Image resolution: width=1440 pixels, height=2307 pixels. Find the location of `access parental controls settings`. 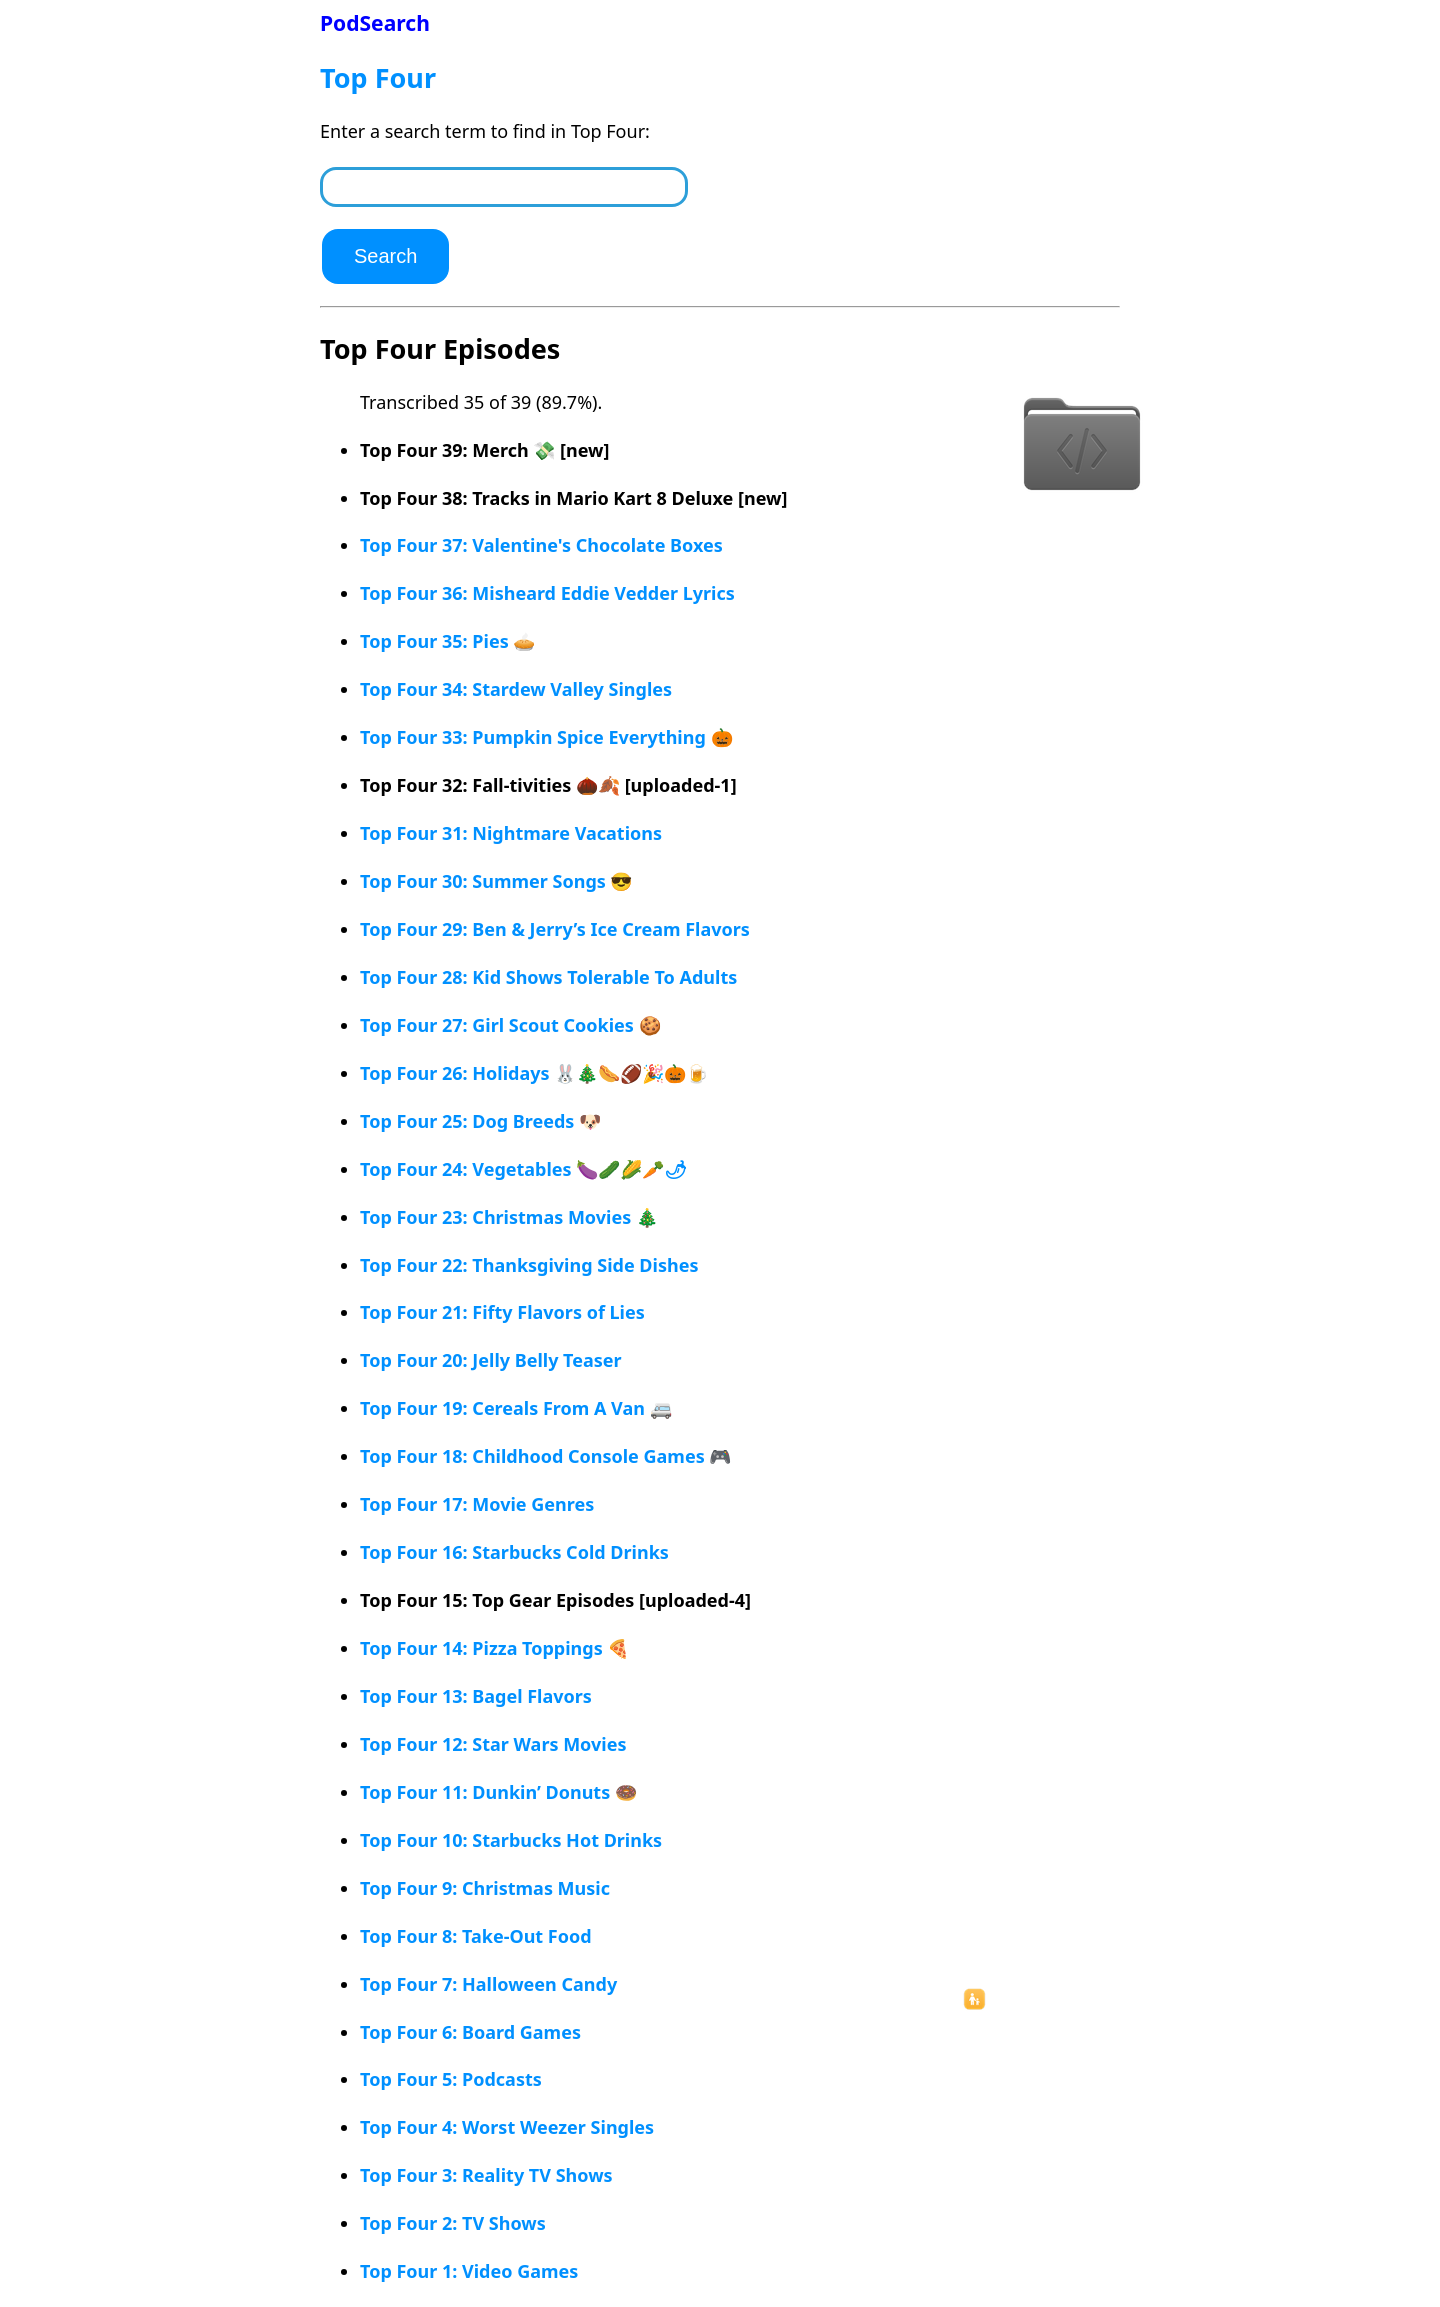

access parental controls settings is located at coordinates (974, 1999).